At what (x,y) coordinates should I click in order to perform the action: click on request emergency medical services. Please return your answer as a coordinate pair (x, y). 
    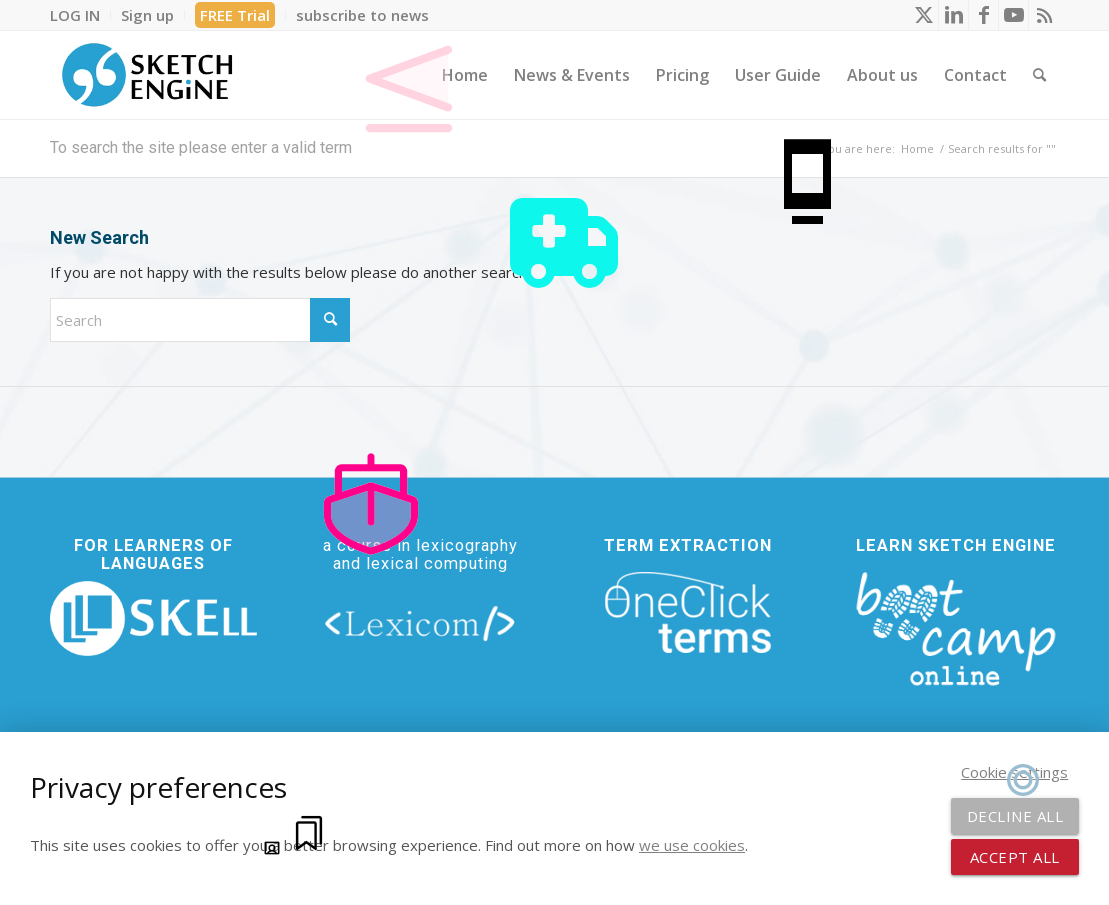
    Looking at the image, I should click on (564, 240).